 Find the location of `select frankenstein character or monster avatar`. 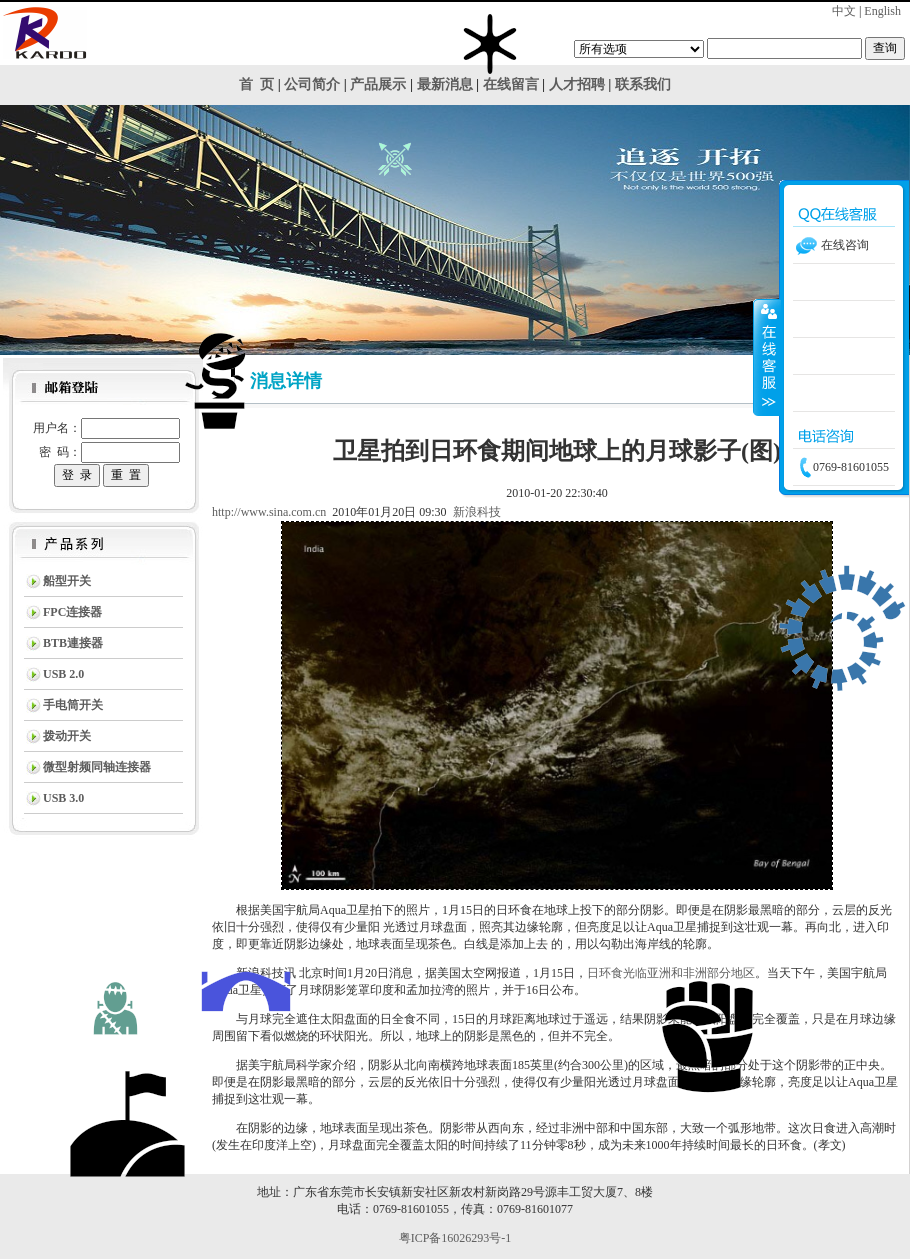

select frankenstein character or monster avatar is located at coordinates (115, 1008).